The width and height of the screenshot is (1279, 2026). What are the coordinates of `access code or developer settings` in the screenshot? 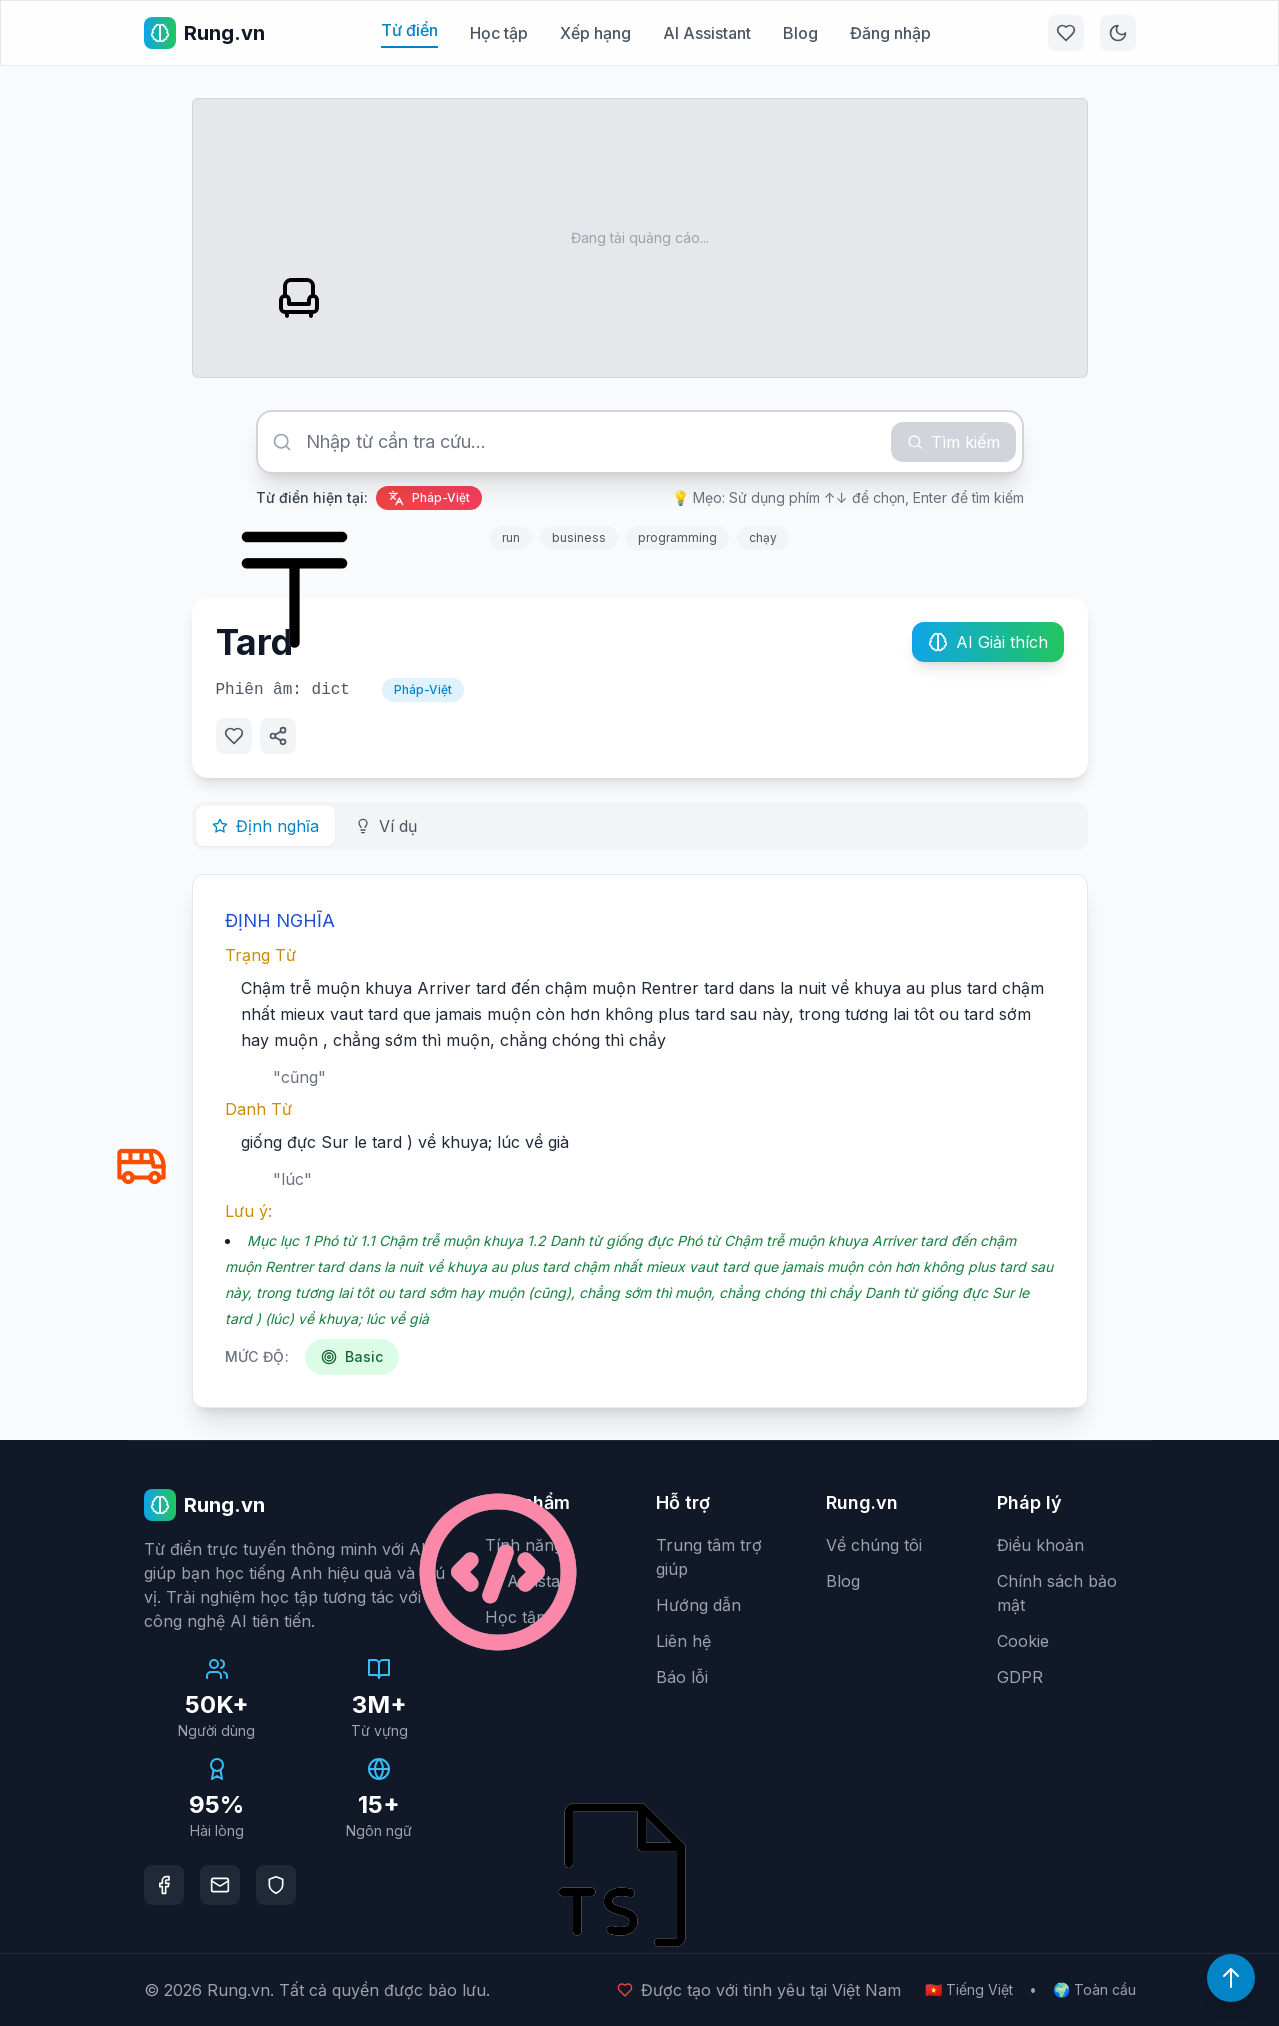 It's located at (498, 1572).